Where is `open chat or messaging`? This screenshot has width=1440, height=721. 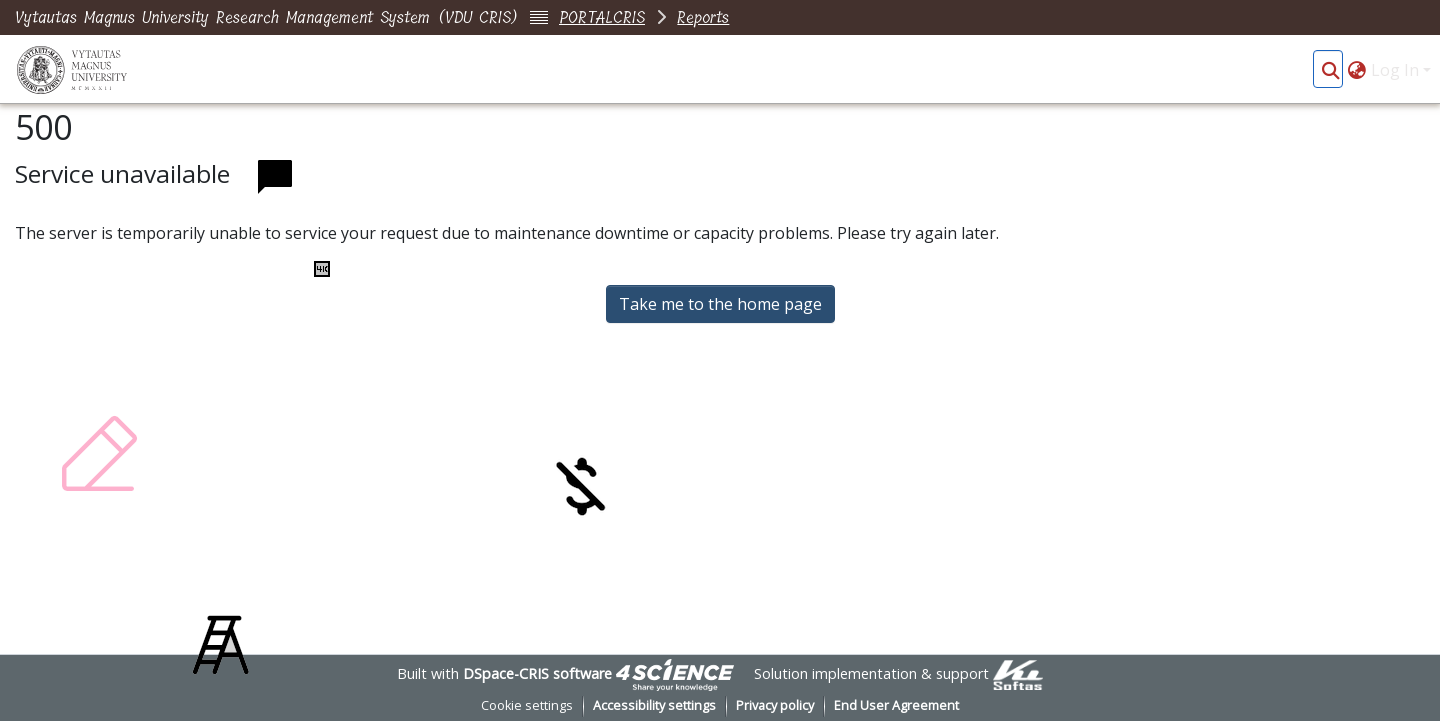
open chat or messaging is located at coordinates (275, 177).